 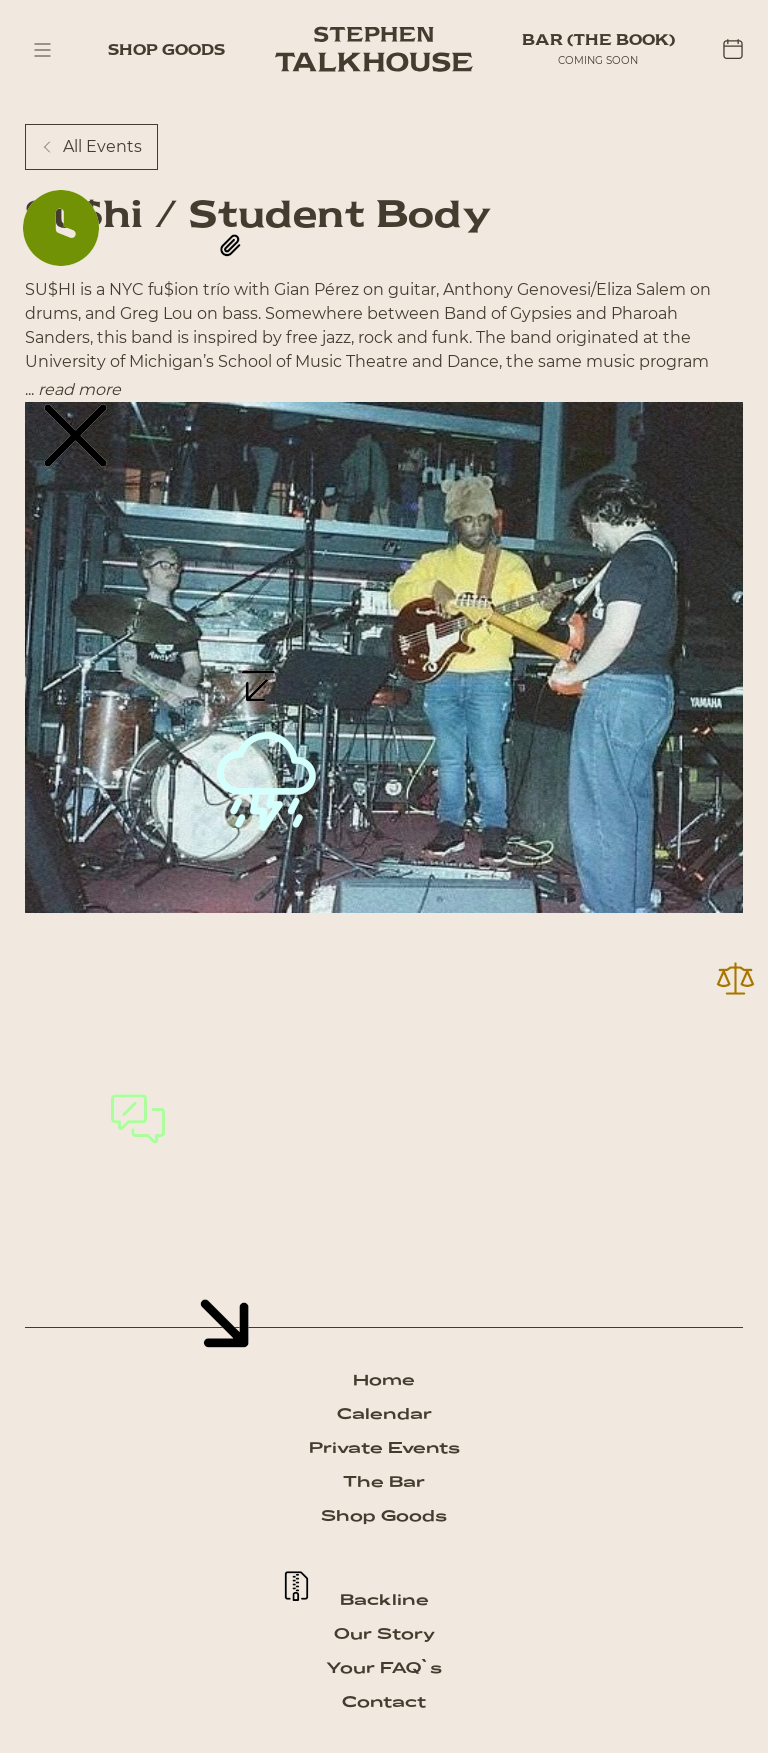 I want to click on move content to bottom-left corner, so click(x=257, y=686).